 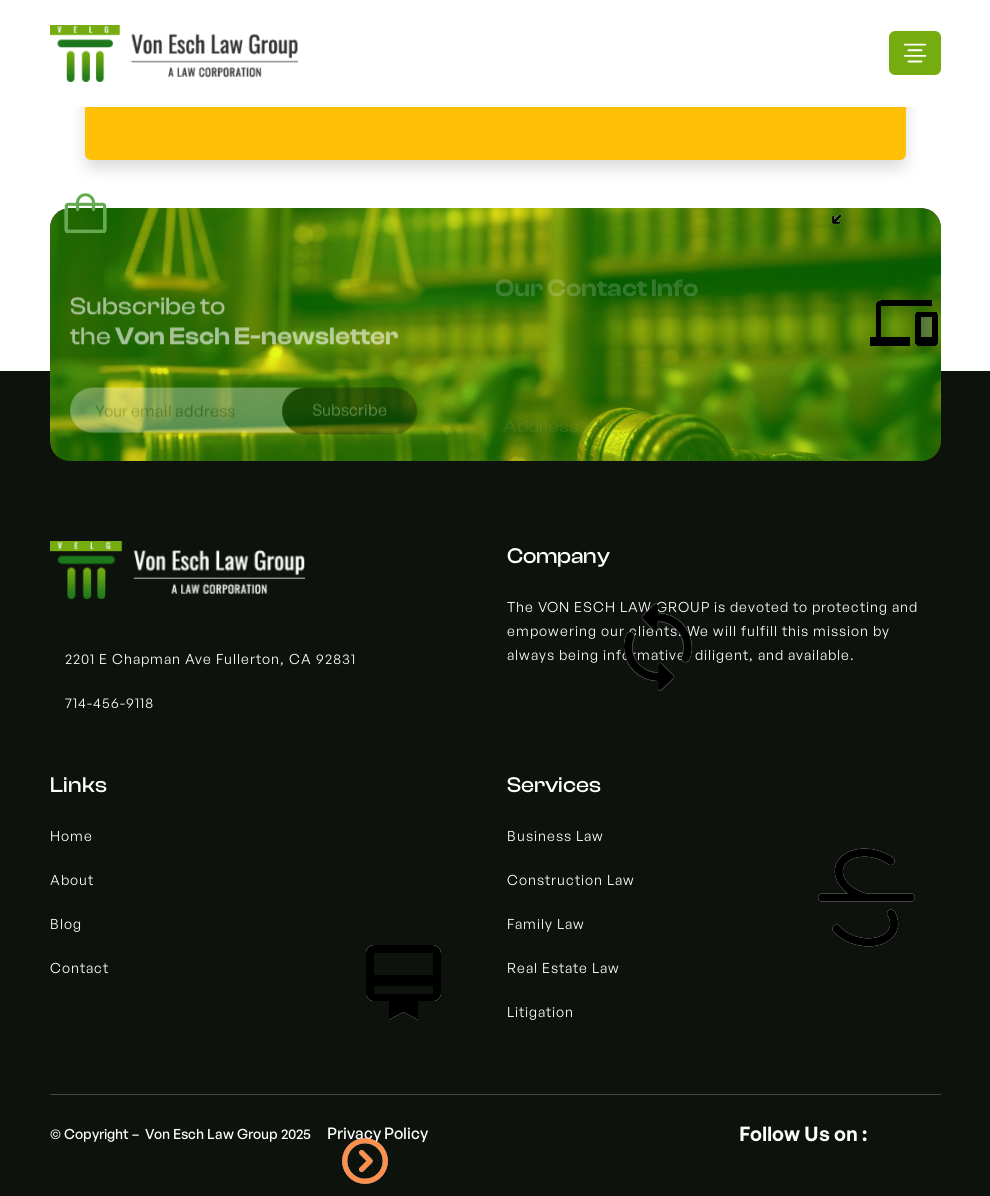 What do you see at coordinates (365, 1161) in the screenshot?
I see `go to next item or step` at bounding box center [365, 1161].